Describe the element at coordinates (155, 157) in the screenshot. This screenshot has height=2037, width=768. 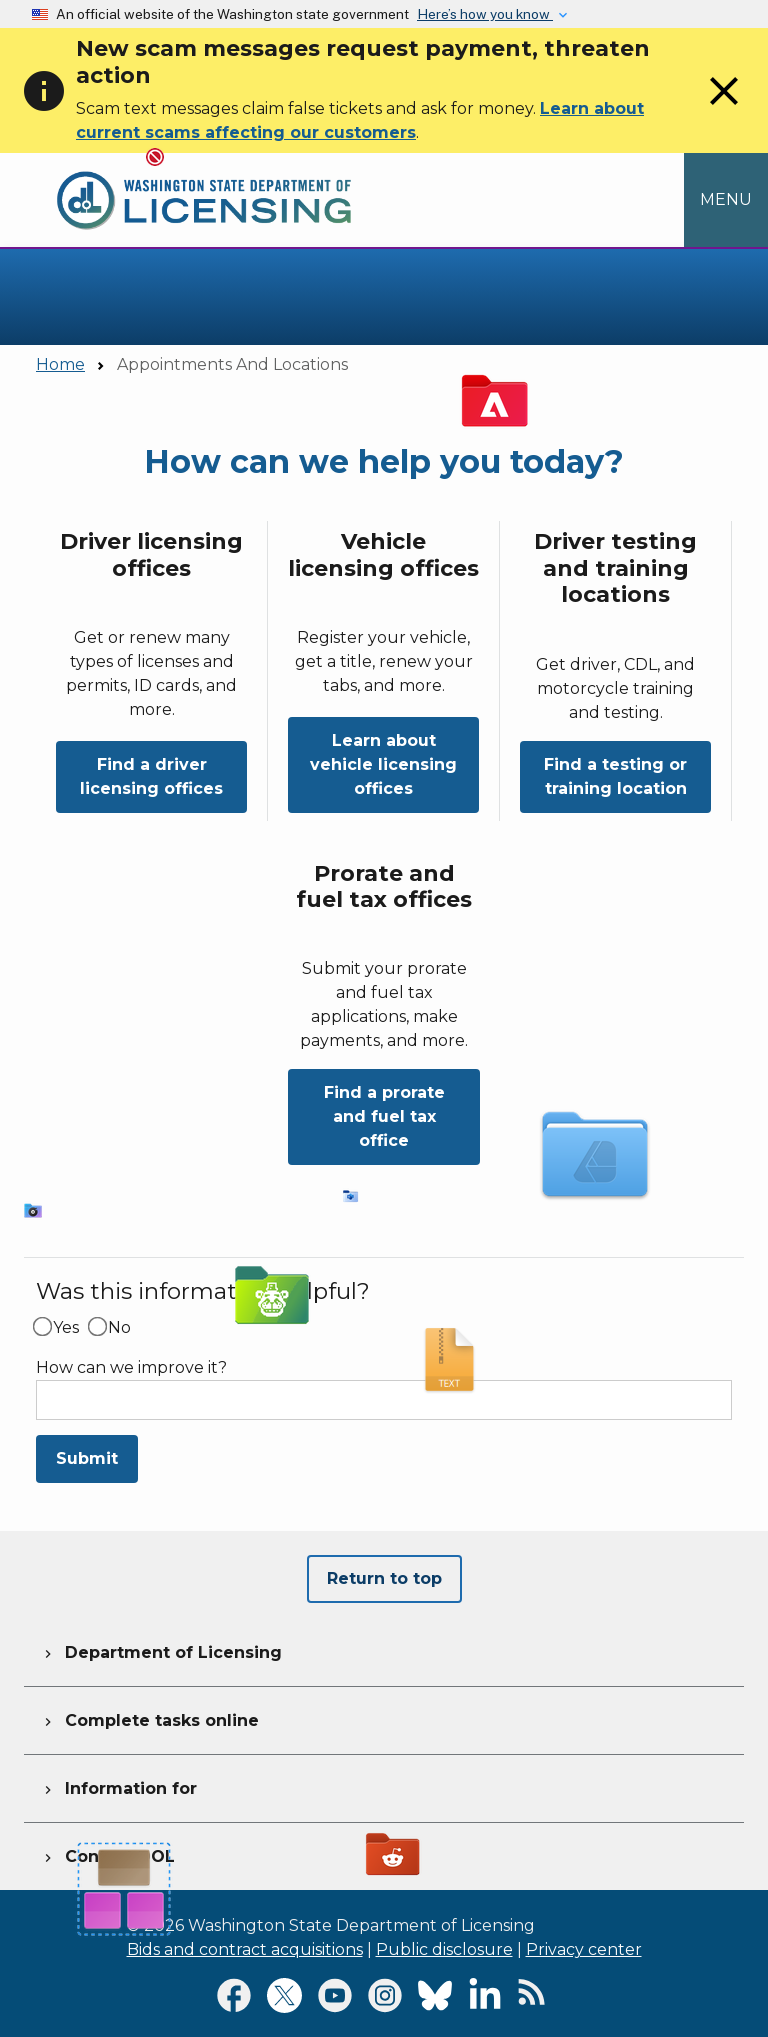
I see `delete or remove selected item` at that location.